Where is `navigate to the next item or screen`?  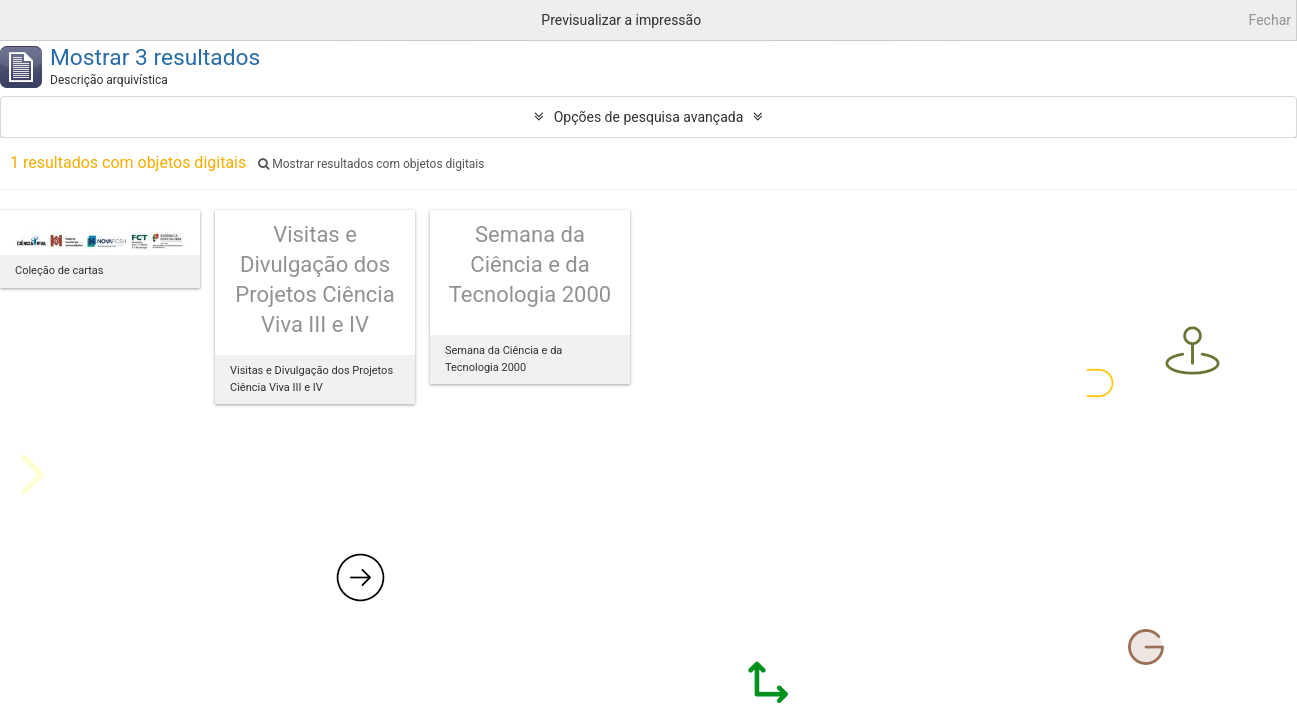 navigate to the next item or screen is located at coordinates (32, 474).